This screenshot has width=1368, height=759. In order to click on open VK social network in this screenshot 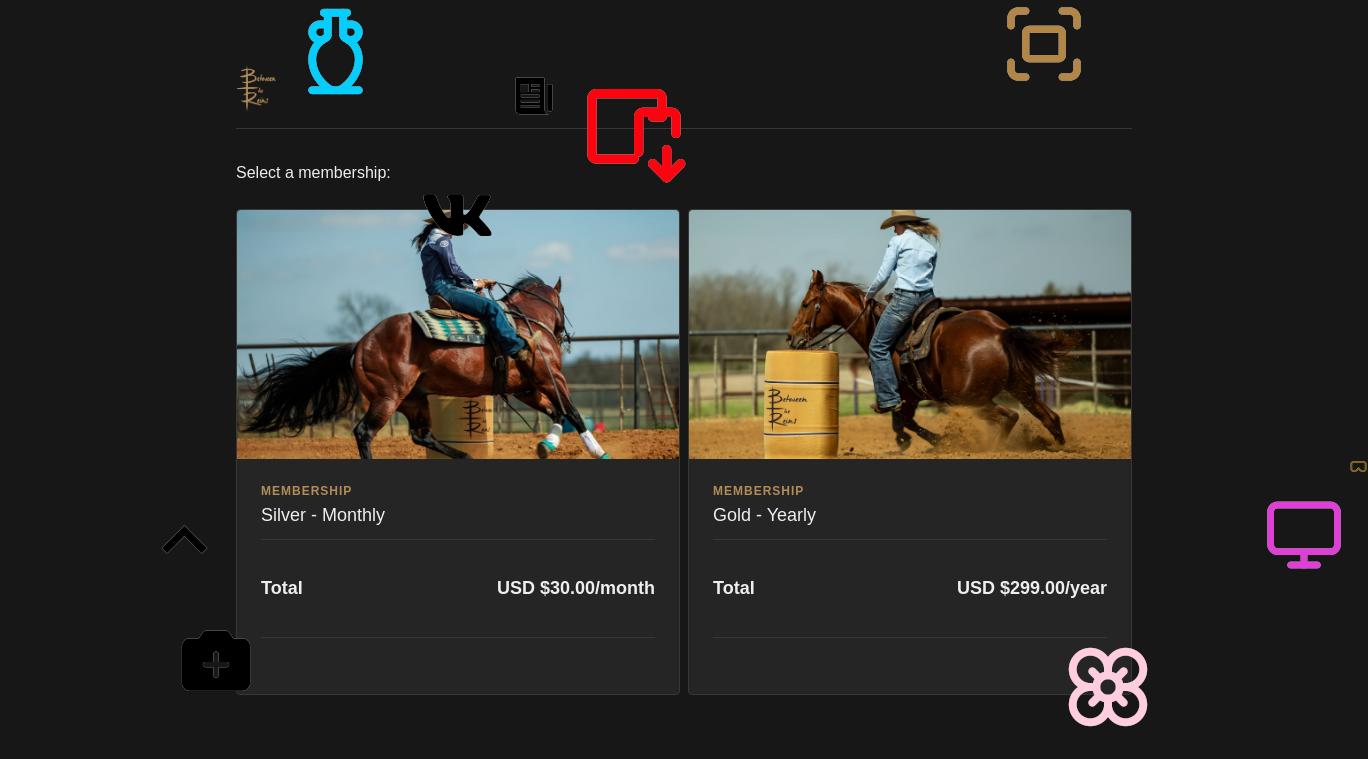, I will do `click(457, 215)`.